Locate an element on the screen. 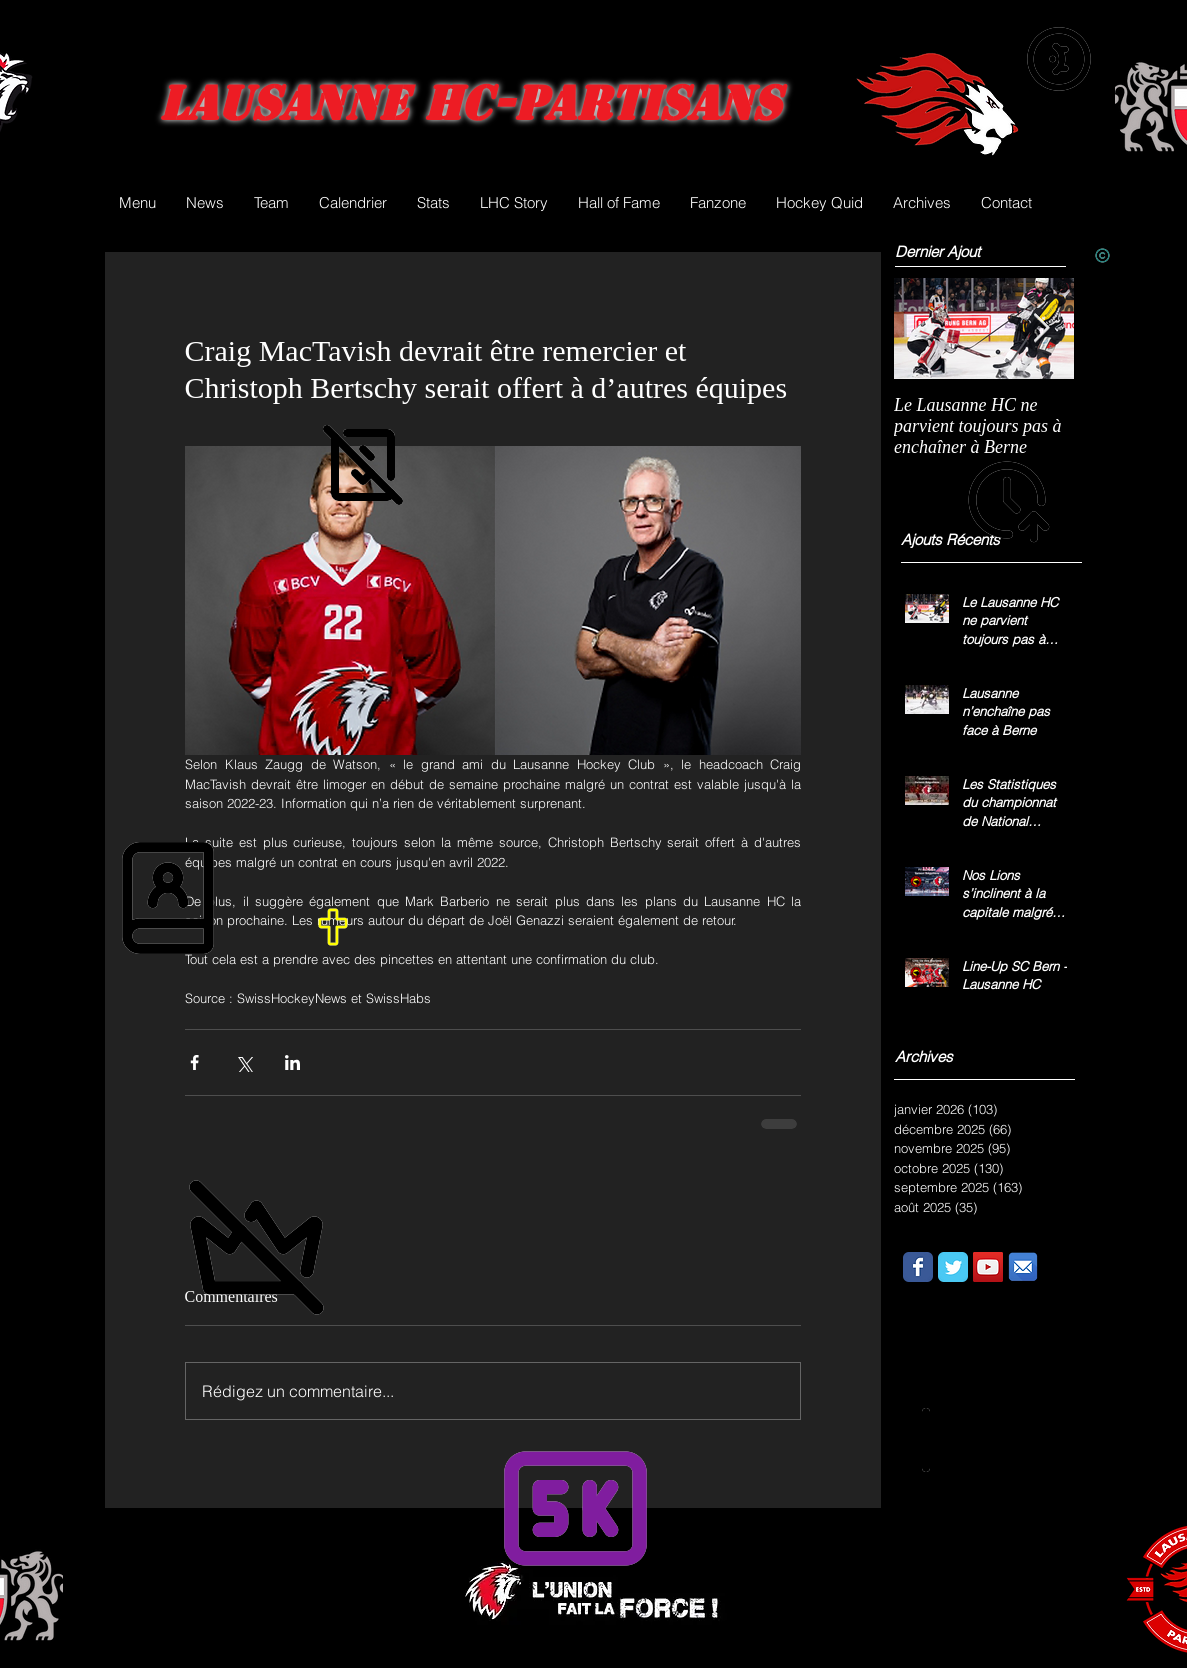 Image resolution: width=1187 pixels, height=1668 pixels. remove premium or VIP status is located at coordinates (256, 1247).